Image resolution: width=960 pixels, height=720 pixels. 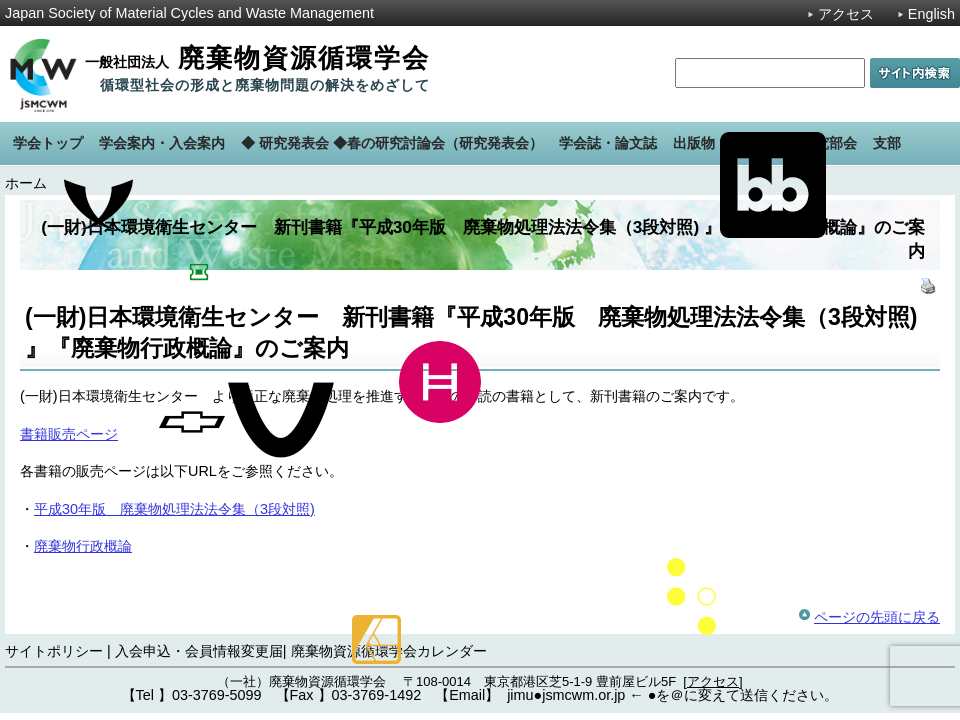 What do you see at coordinates (691, 596) in the screenshot?
I see `D-Wave Systems company logo` at bounding box center [691, 596].